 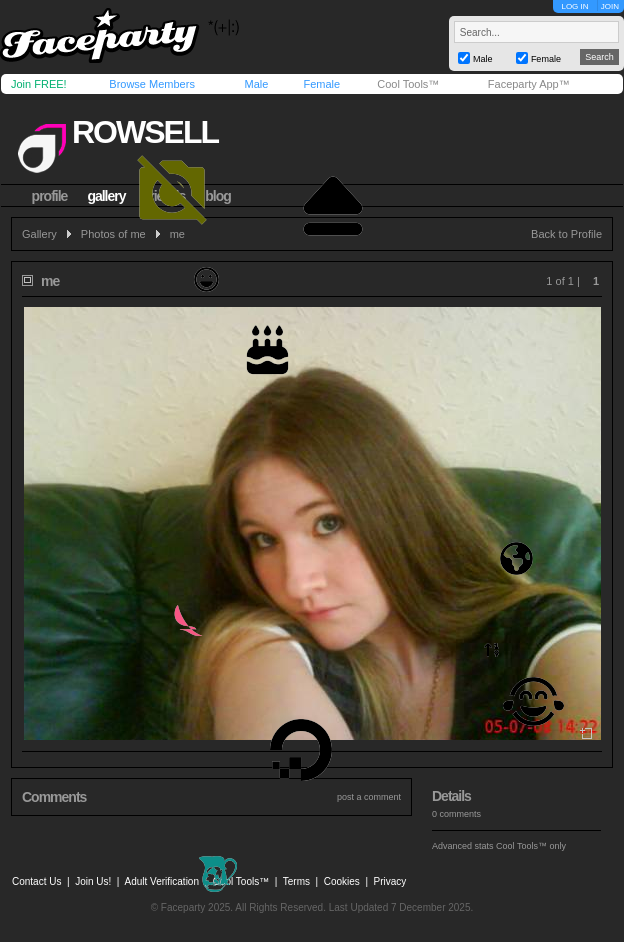 I want to click on camera is disabled or turned off, so click(x=172, y=190).